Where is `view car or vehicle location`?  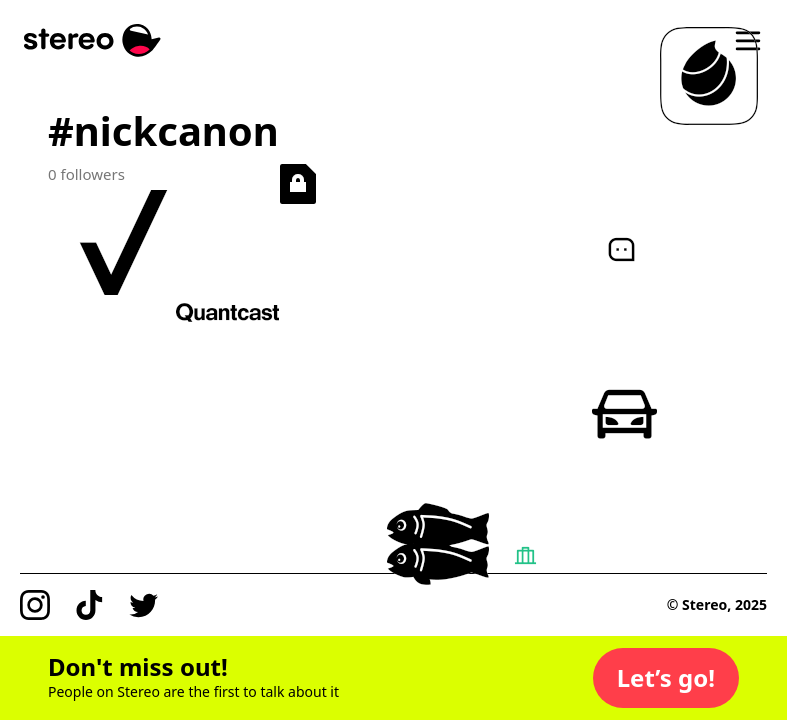 view car or vehicle location is located at coordinates (624, 411).